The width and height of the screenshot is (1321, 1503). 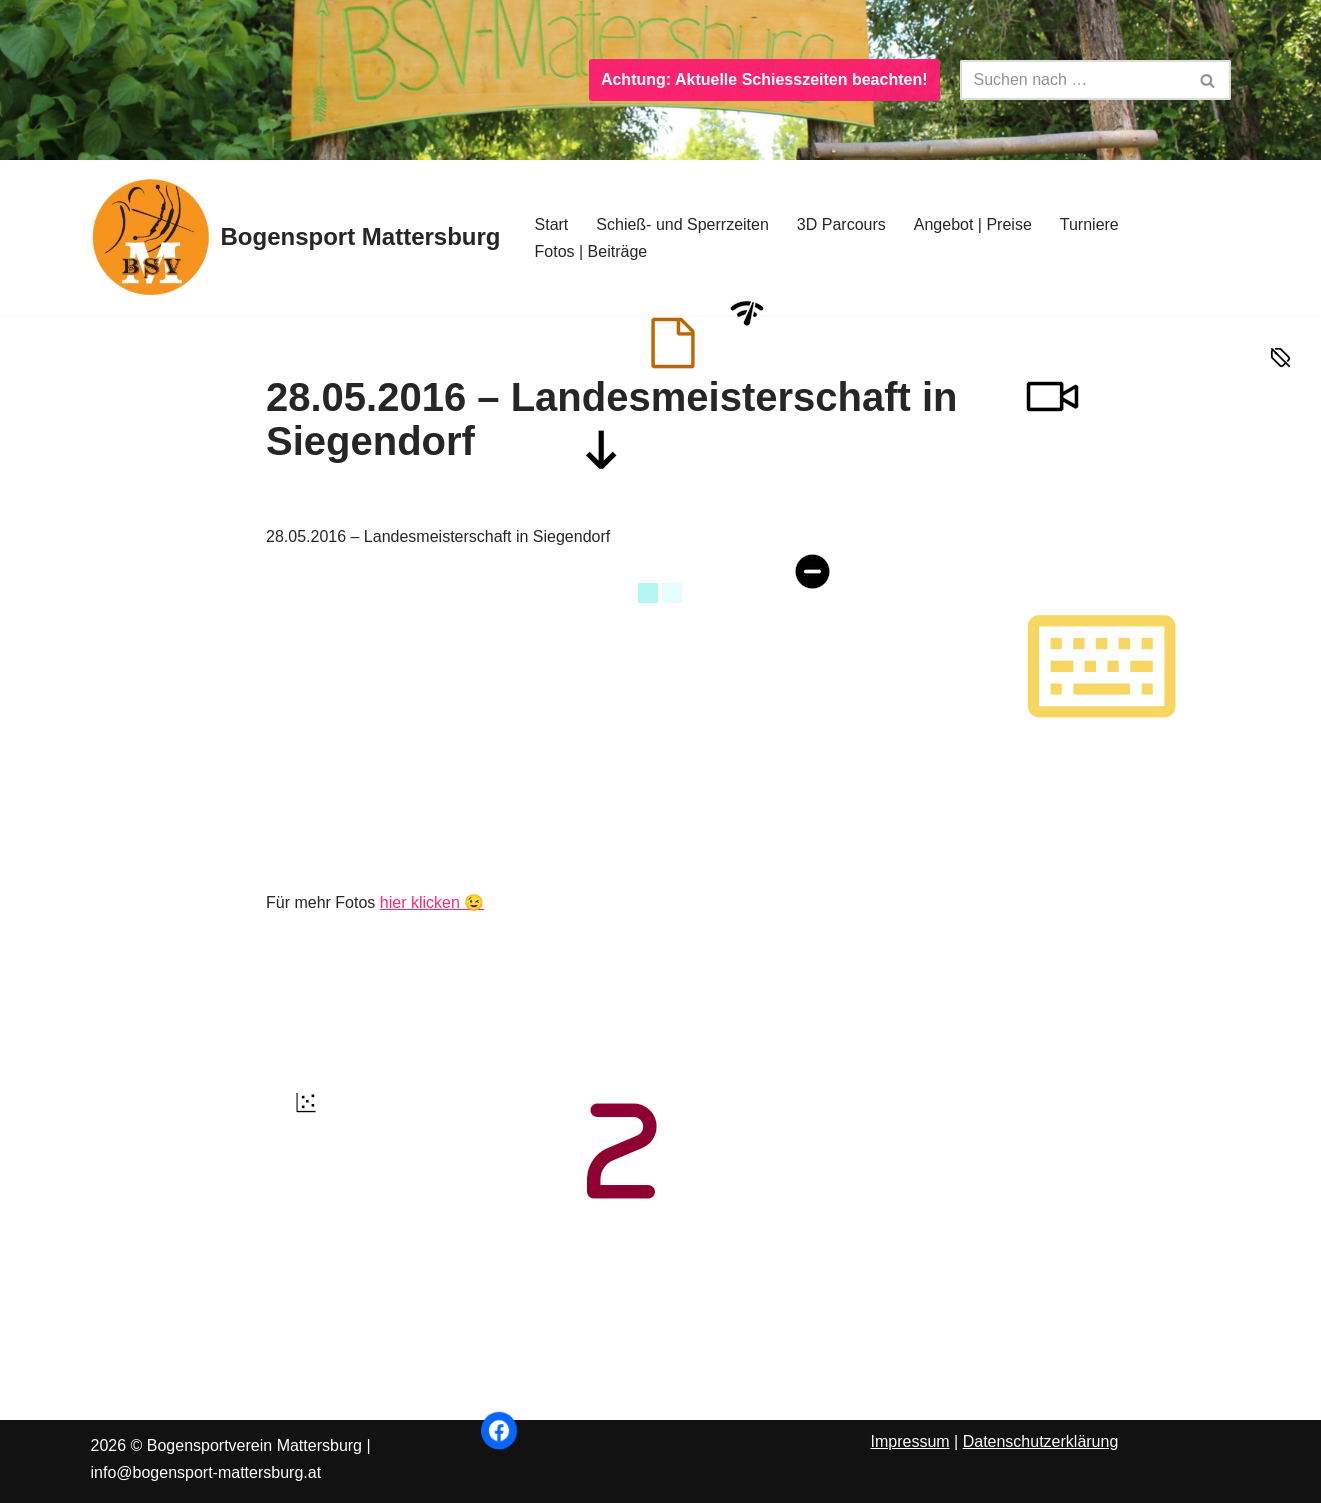 What do you see at coordinates (1052, 396) in the screenshot?
I see `start video recording` at bounding box center [1052, 396].